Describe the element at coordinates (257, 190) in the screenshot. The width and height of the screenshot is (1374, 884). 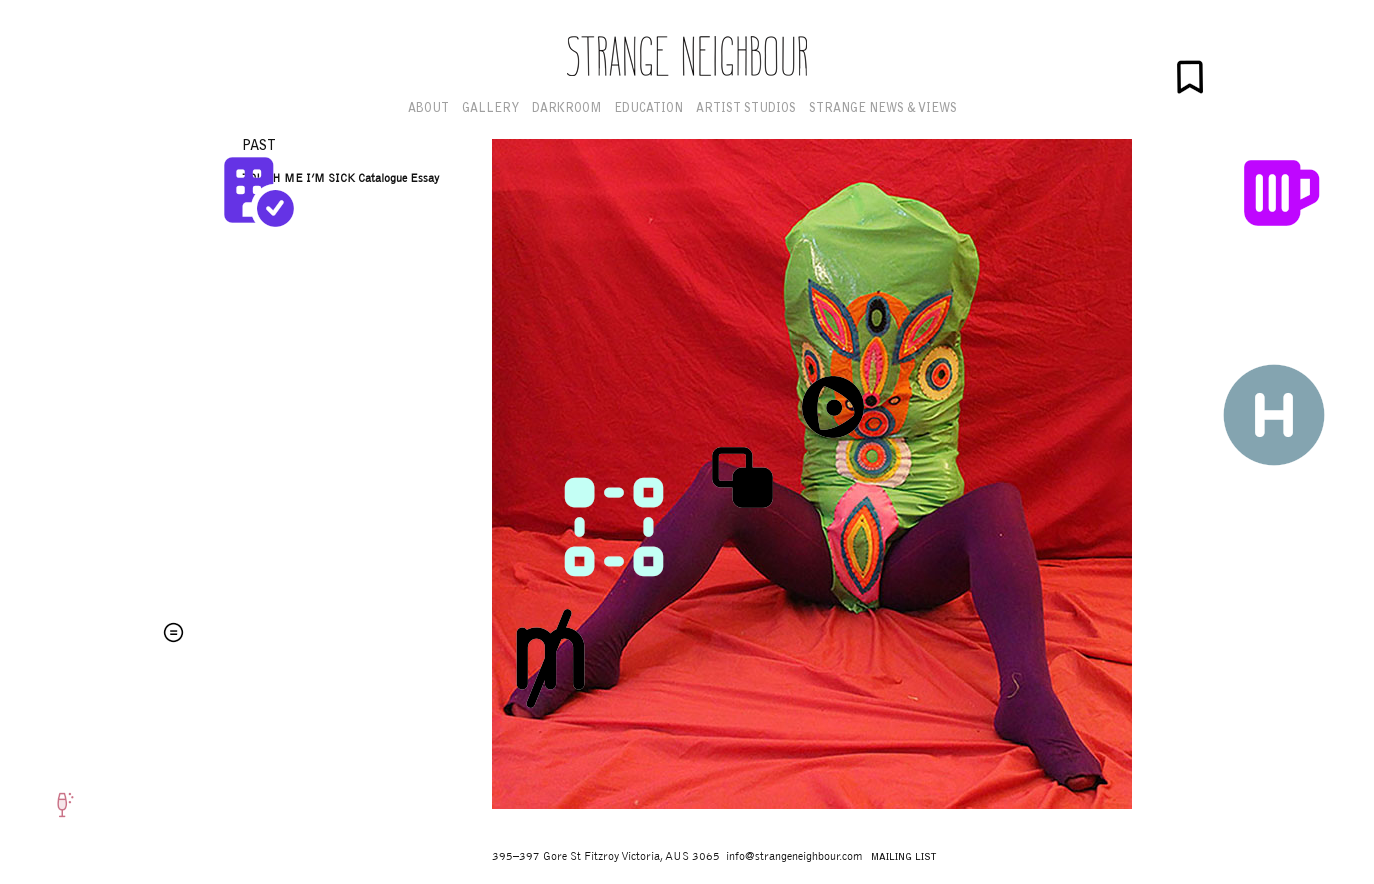
I see `verified business or building location` at that location.